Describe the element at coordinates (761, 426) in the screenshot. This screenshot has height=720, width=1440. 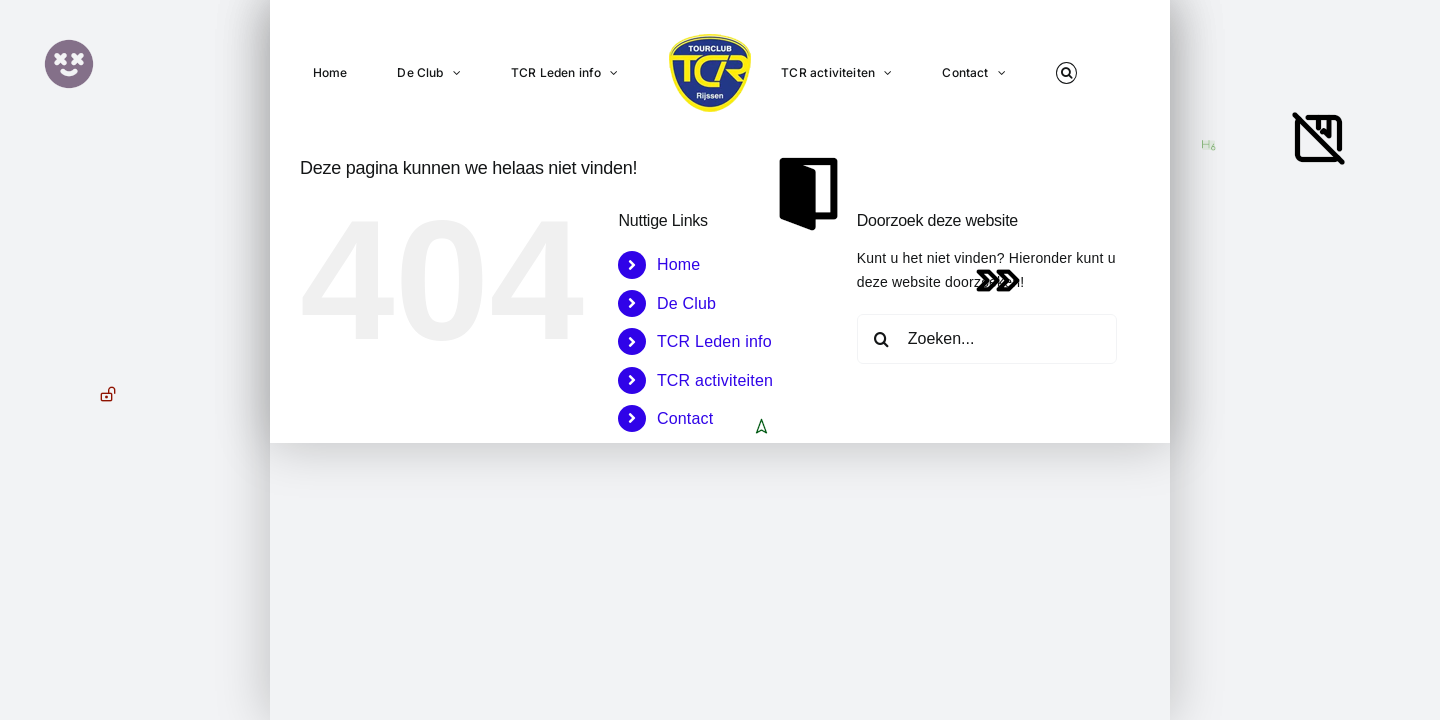
I see `navigate to current destination` at that location.